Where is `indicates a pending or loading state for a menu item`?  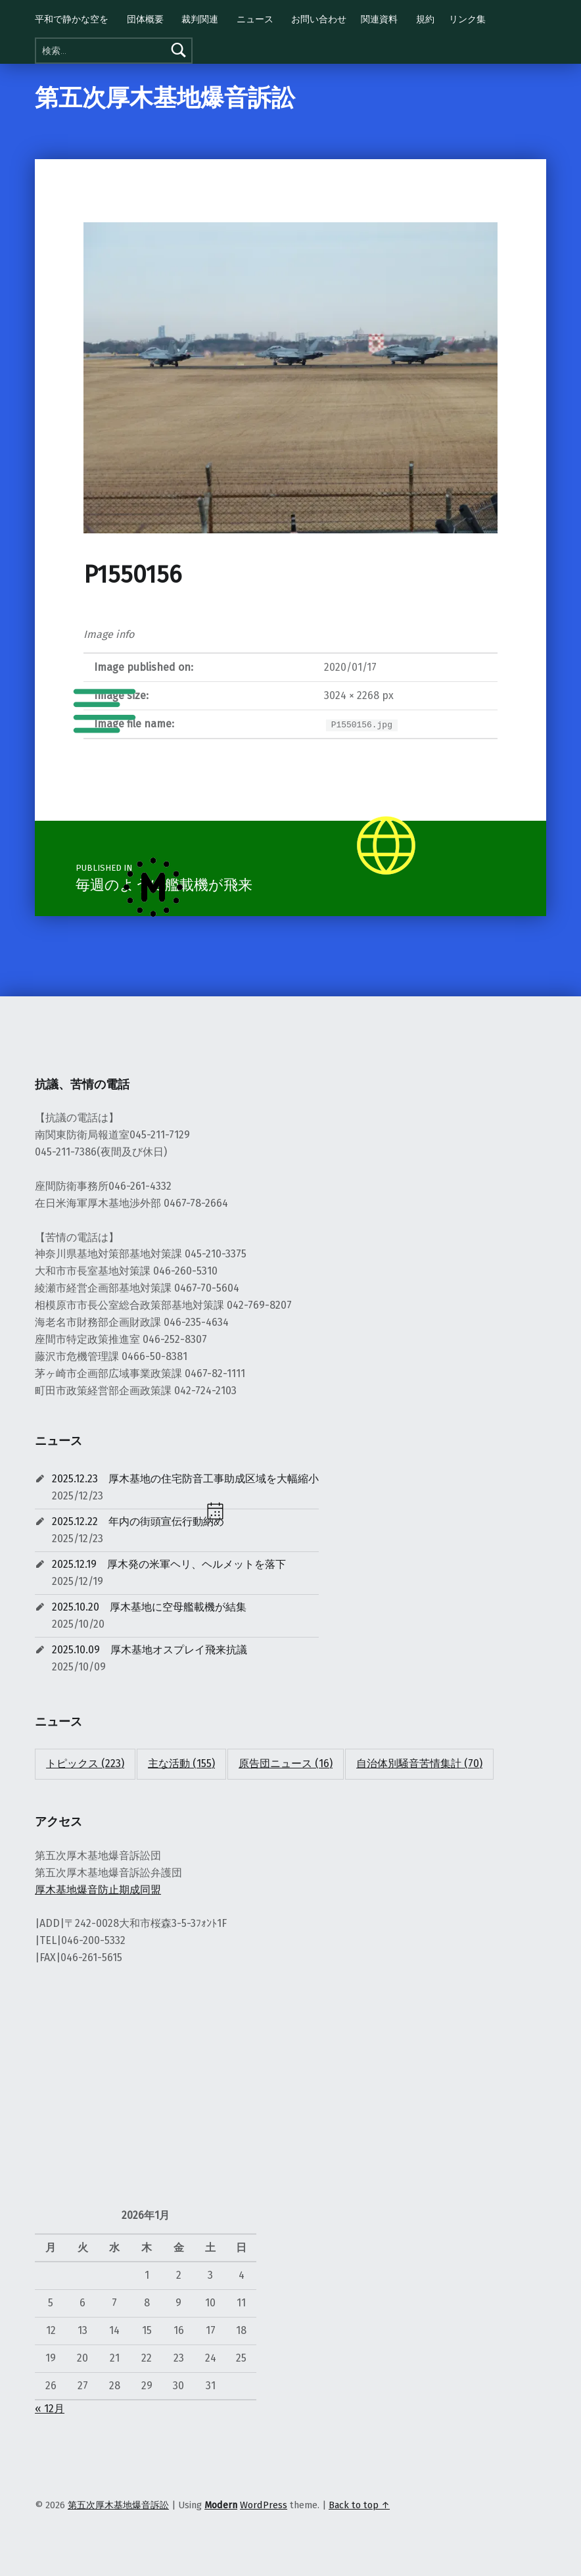 indicates a pending or loading state for a menu item is located at coordinates (153, 887).